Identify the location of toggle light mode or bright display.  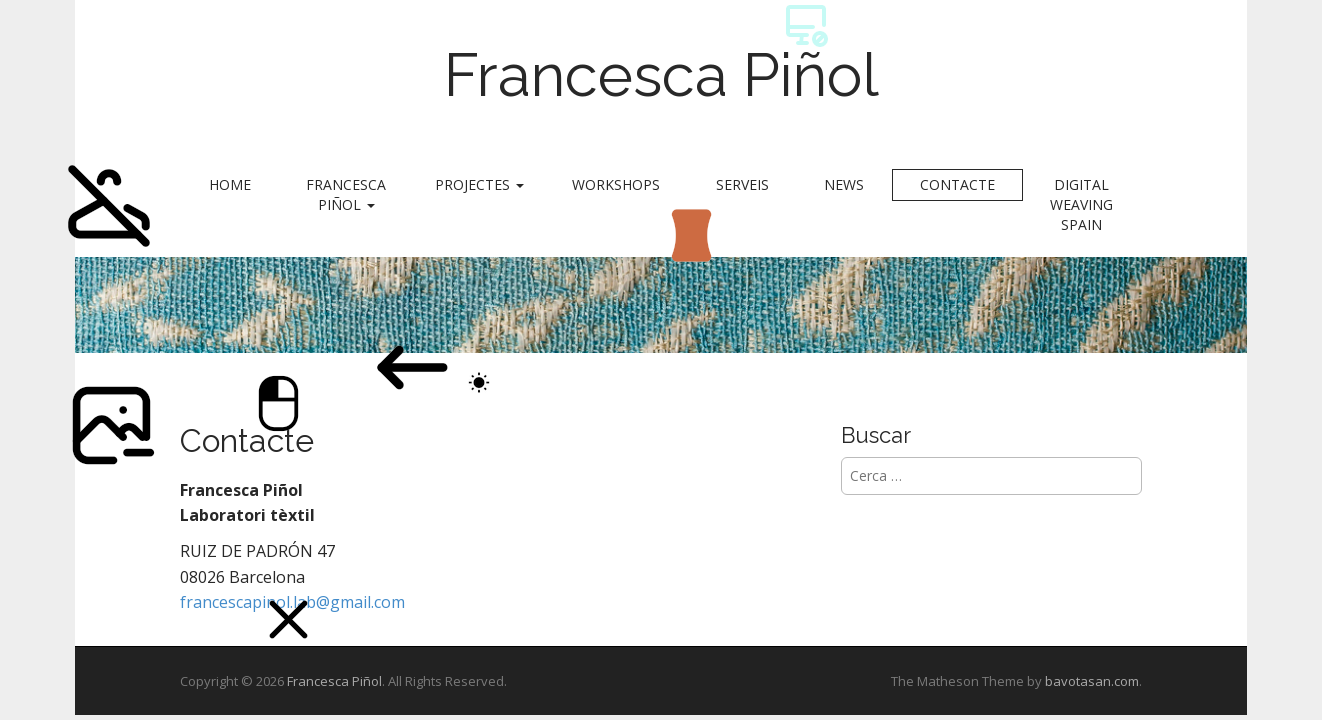
(479, 383).